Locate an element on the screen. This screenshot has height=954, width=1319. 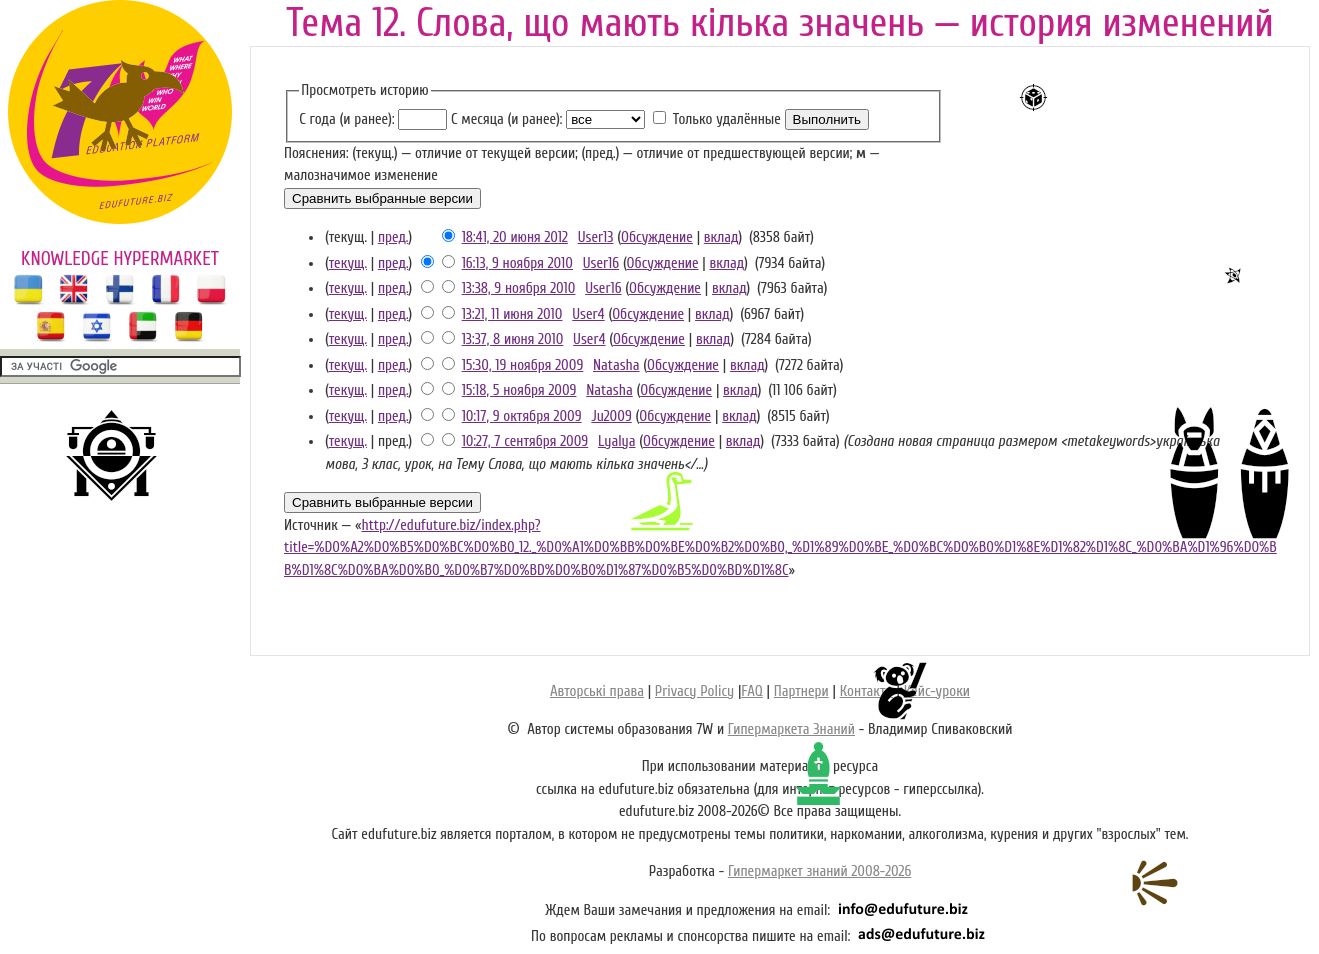
access ancient Egyptian artifacts or collectibles is located at coordinates (1229, 472).